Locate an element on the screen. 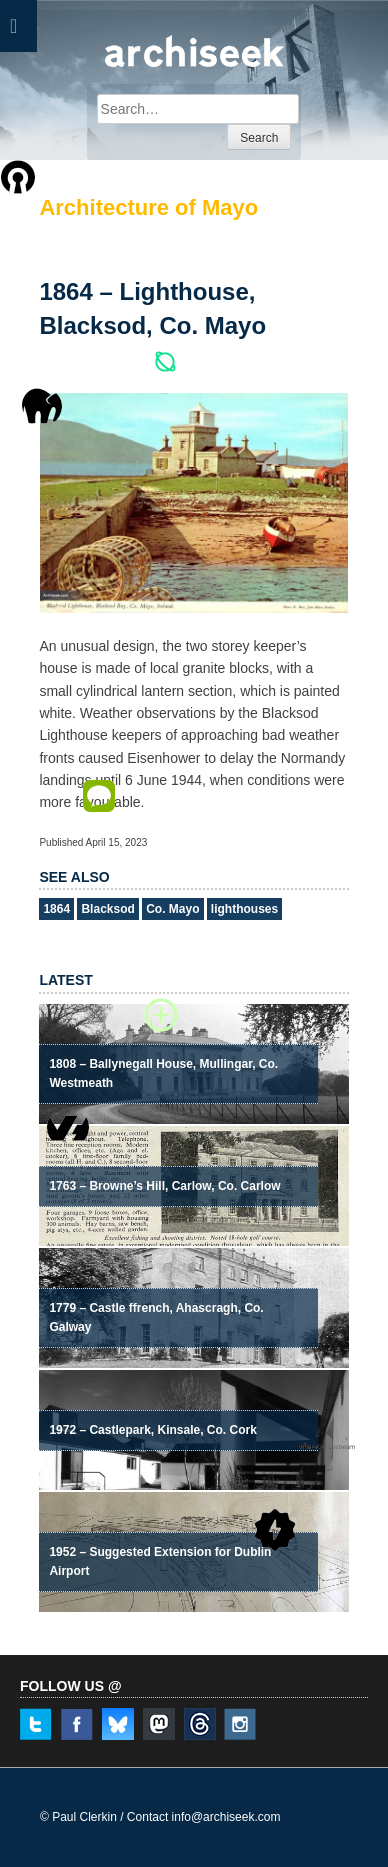 The width and height of the screenshot is (388, 1867). add a new item is located at coordinates (161, 1015).